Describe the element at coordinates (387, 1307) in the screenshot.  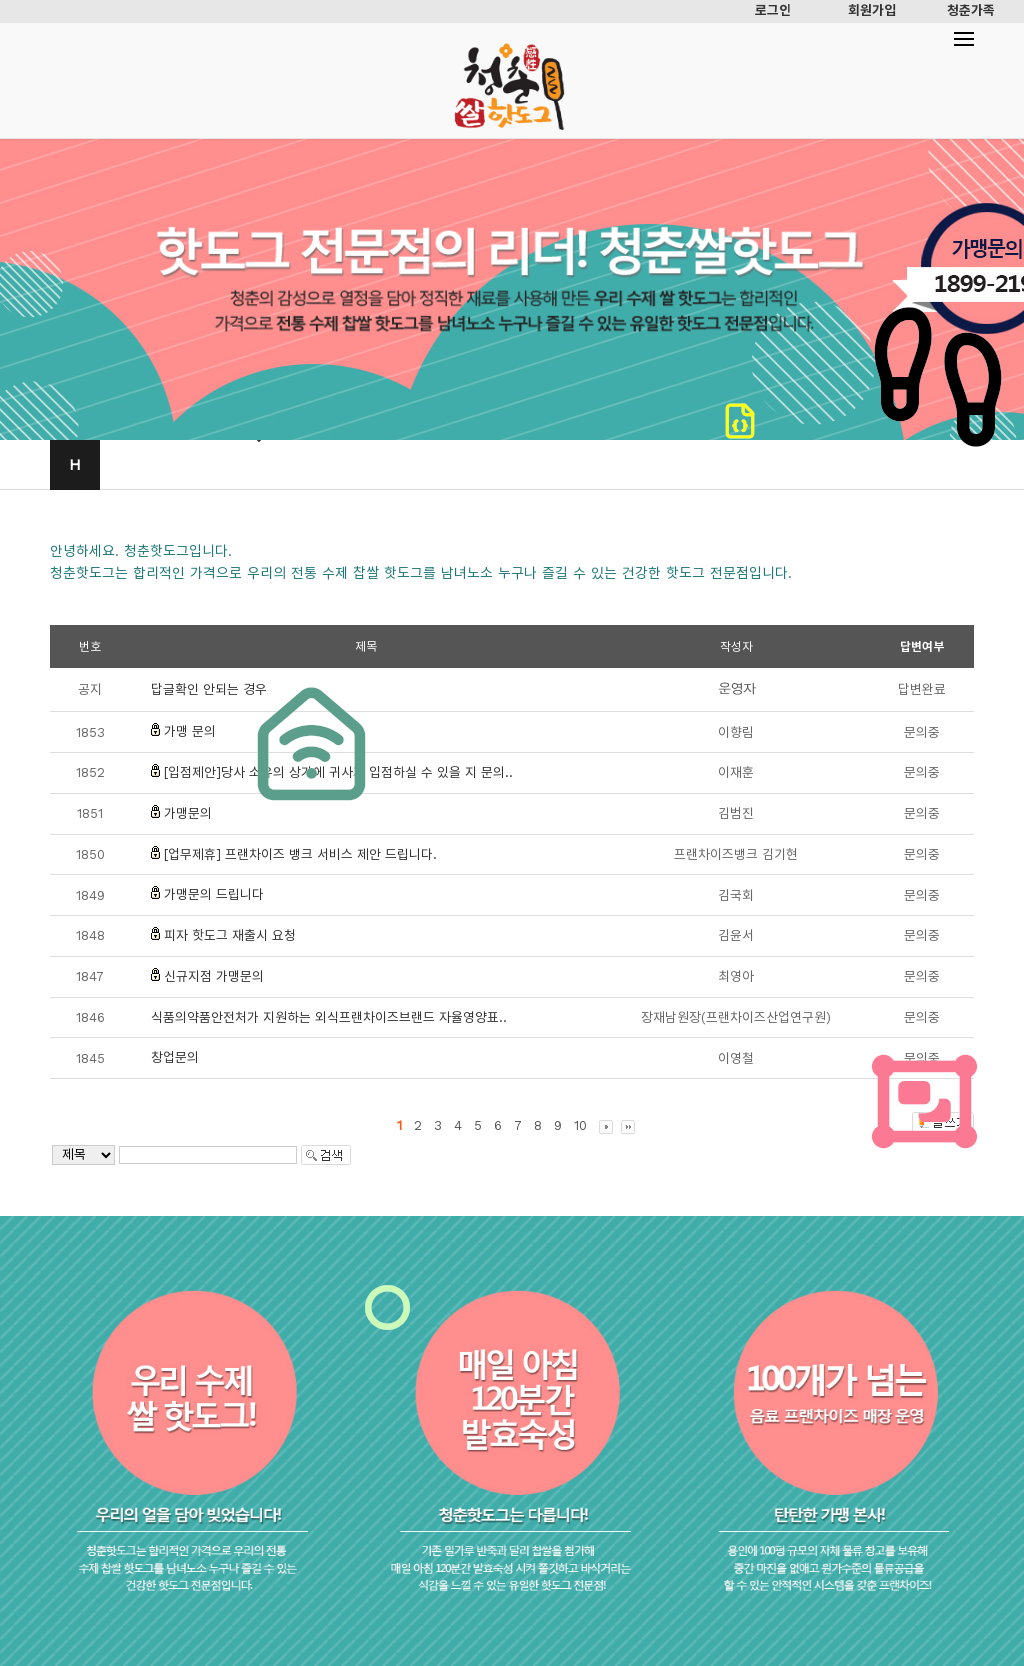
I see `indicates an unread item or notification` at that location.